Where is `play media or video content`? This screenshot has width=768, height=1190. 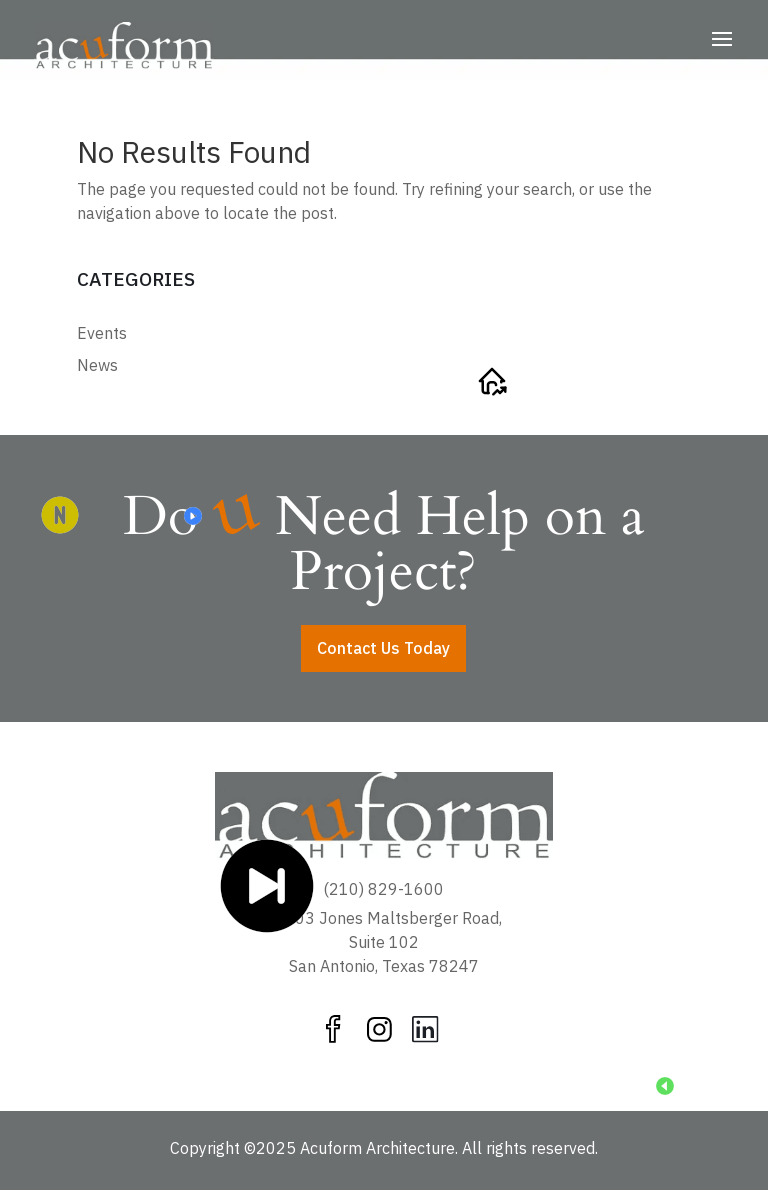
play media or video content is located at coordinates (193, 516).